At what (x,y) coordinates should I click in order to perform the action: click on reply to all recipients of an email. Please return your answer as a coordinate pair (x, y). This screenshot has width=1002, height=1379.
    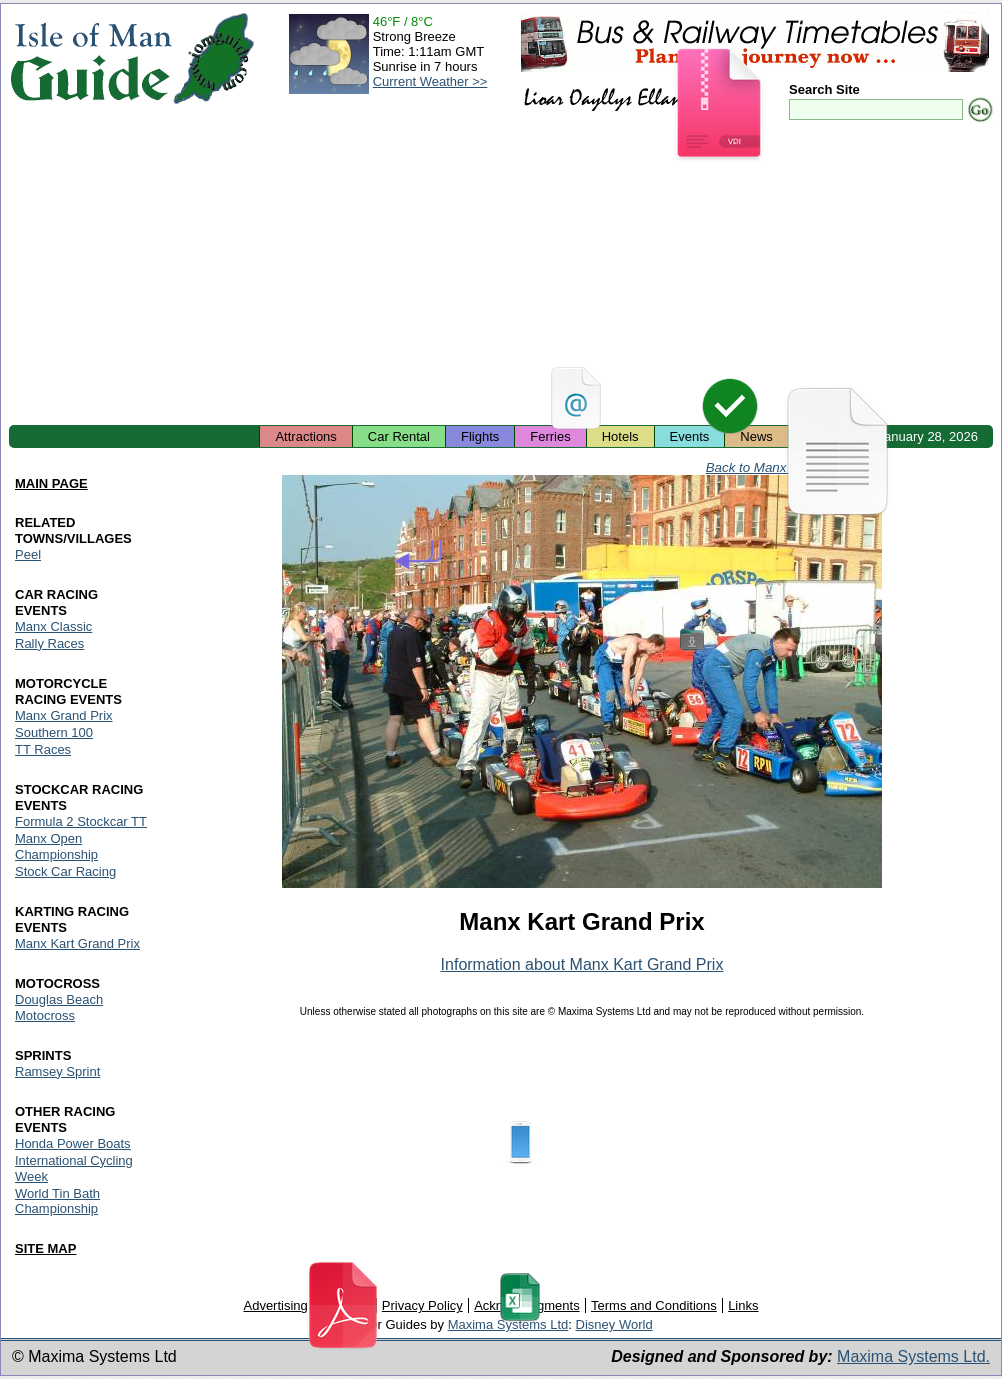
    Looking at the image, I should click on (417, 554).